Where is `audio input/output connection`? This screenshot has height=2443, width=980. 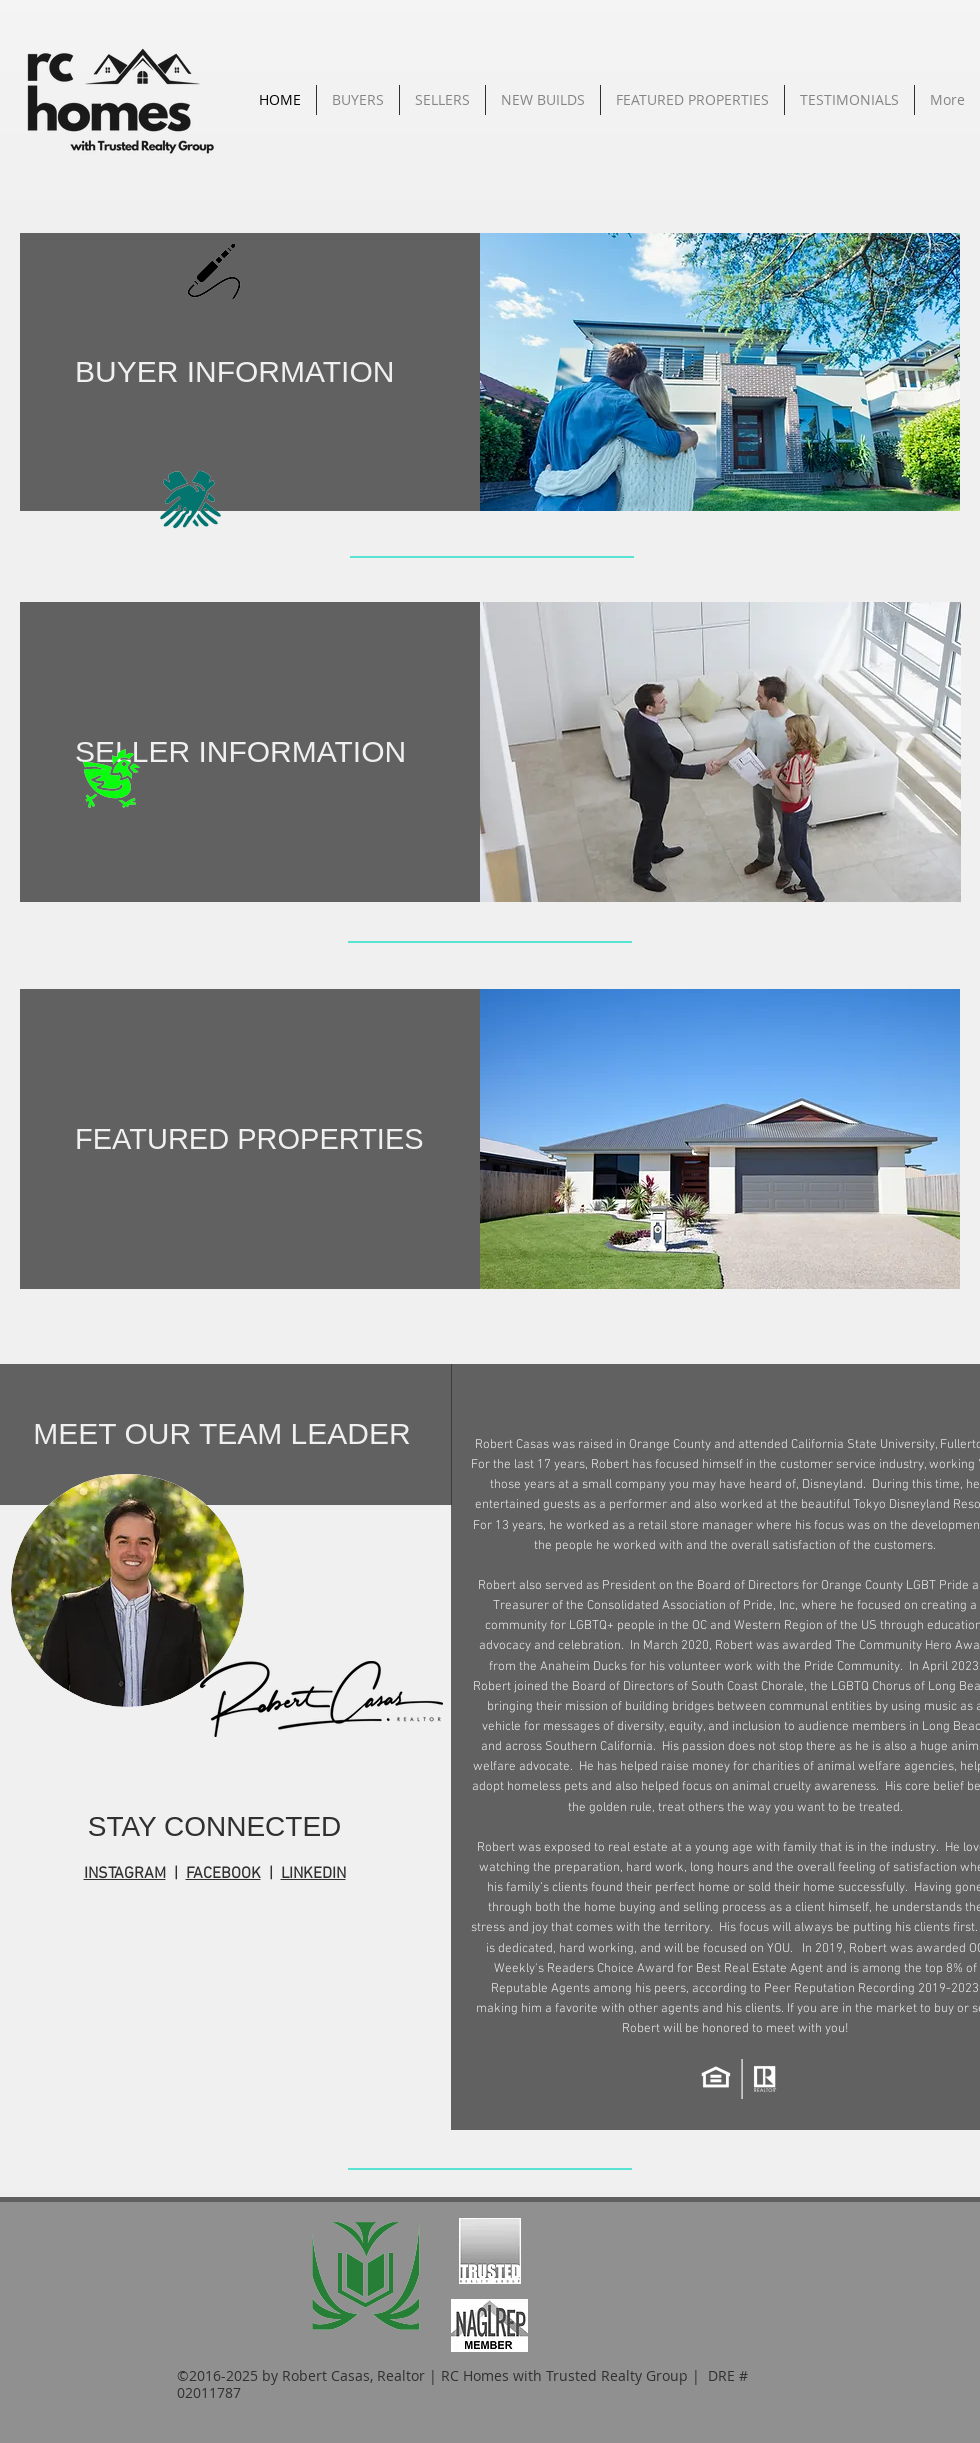 audio input/output connection is located at coordinates (214, 271).